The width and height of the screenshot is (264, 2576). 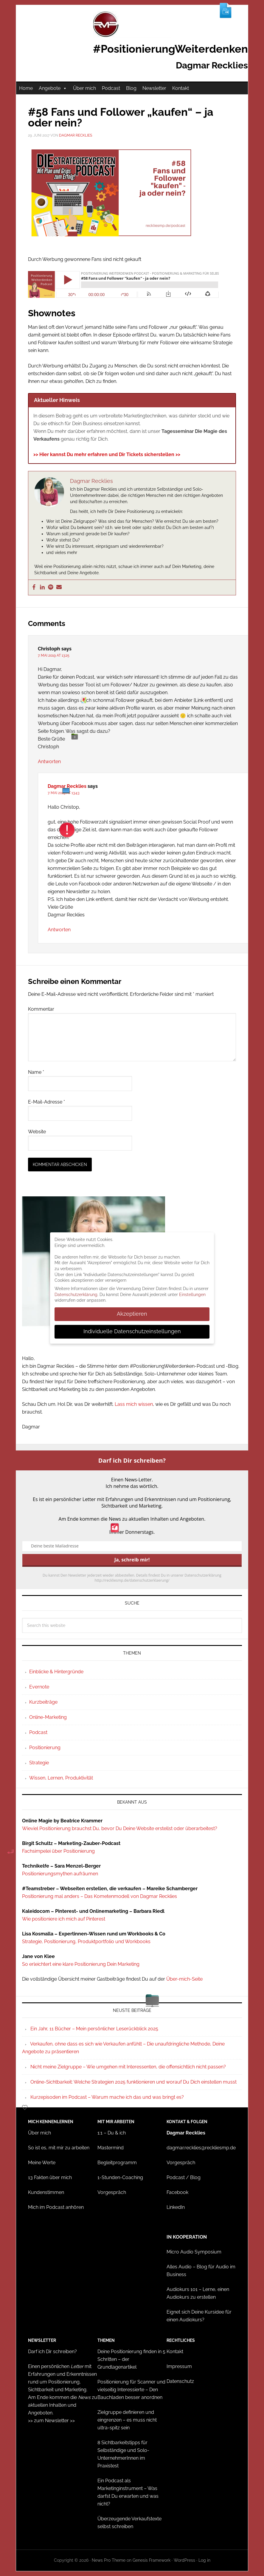 I want to click on represents this macbook air in system settings, so click(x=66, y=790).